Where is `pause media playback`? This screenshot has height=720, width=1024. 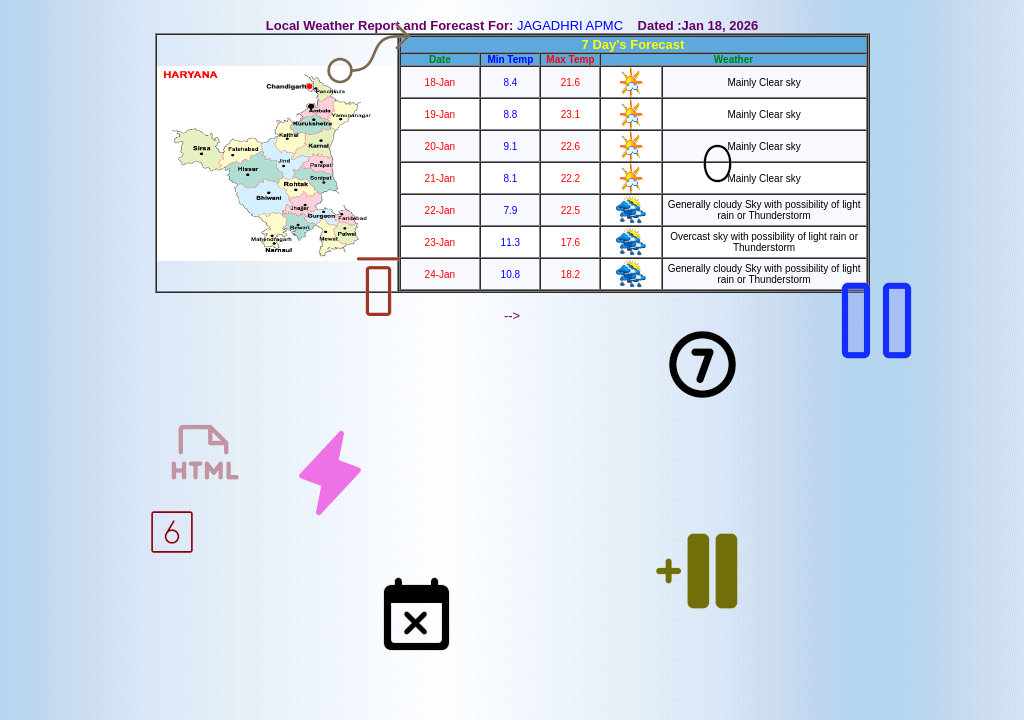 pause media playback is located at coordinates (876, 320).